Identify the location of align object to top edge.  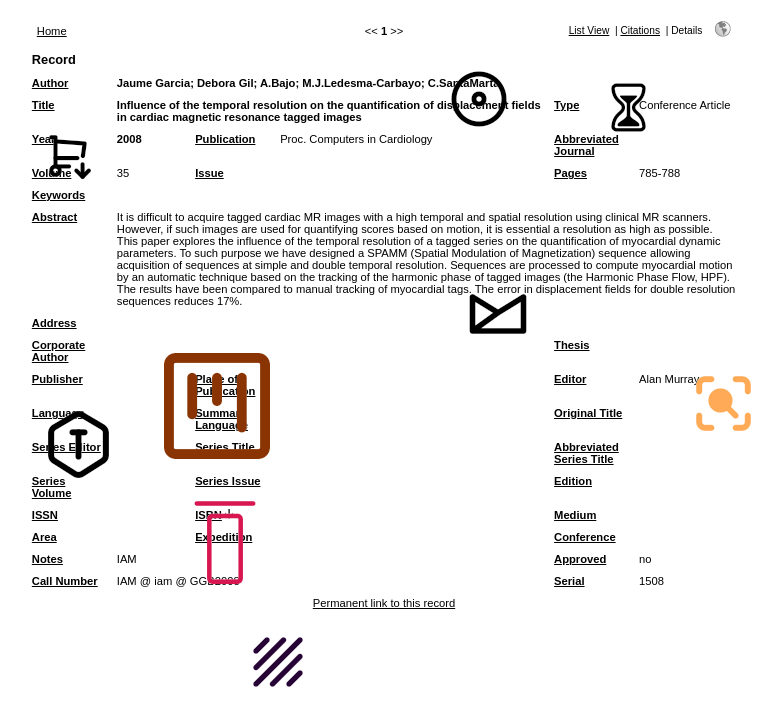
(225, 541).